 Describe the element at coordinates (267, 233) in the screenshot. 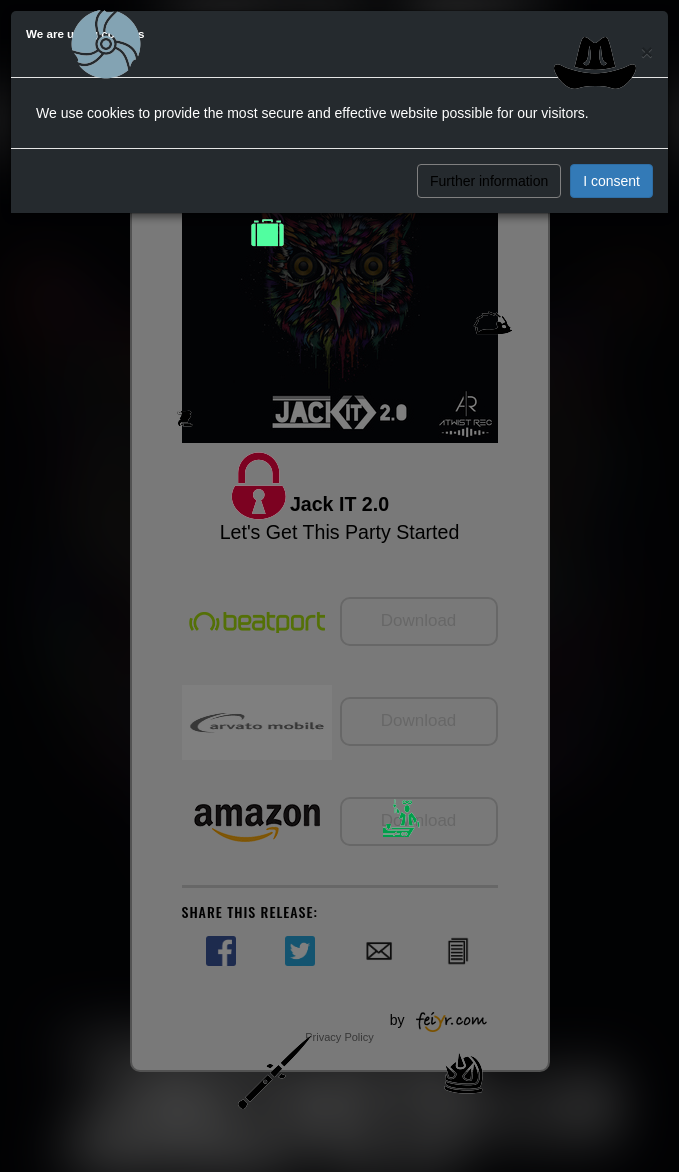

I see `access travel or trip planning features` at that location.